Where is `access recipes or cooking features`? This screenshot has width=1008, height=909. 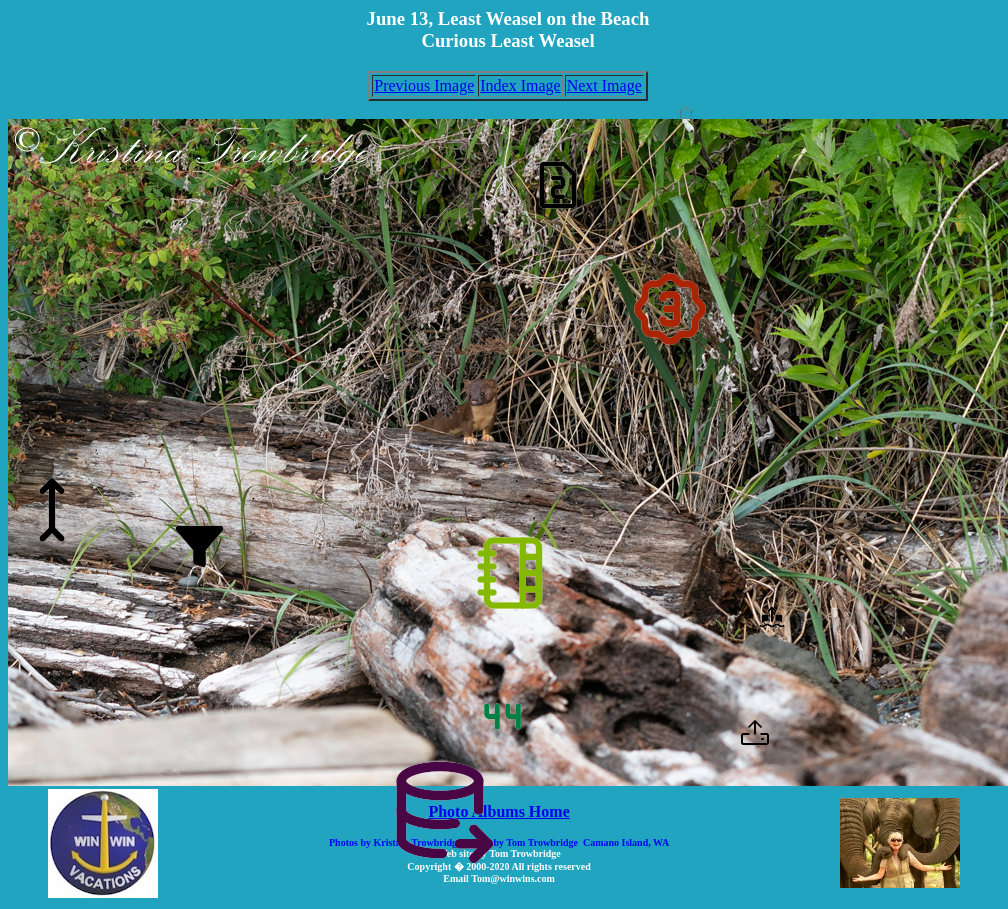 access recipes or cooking features is located at coordinates (686, 113).